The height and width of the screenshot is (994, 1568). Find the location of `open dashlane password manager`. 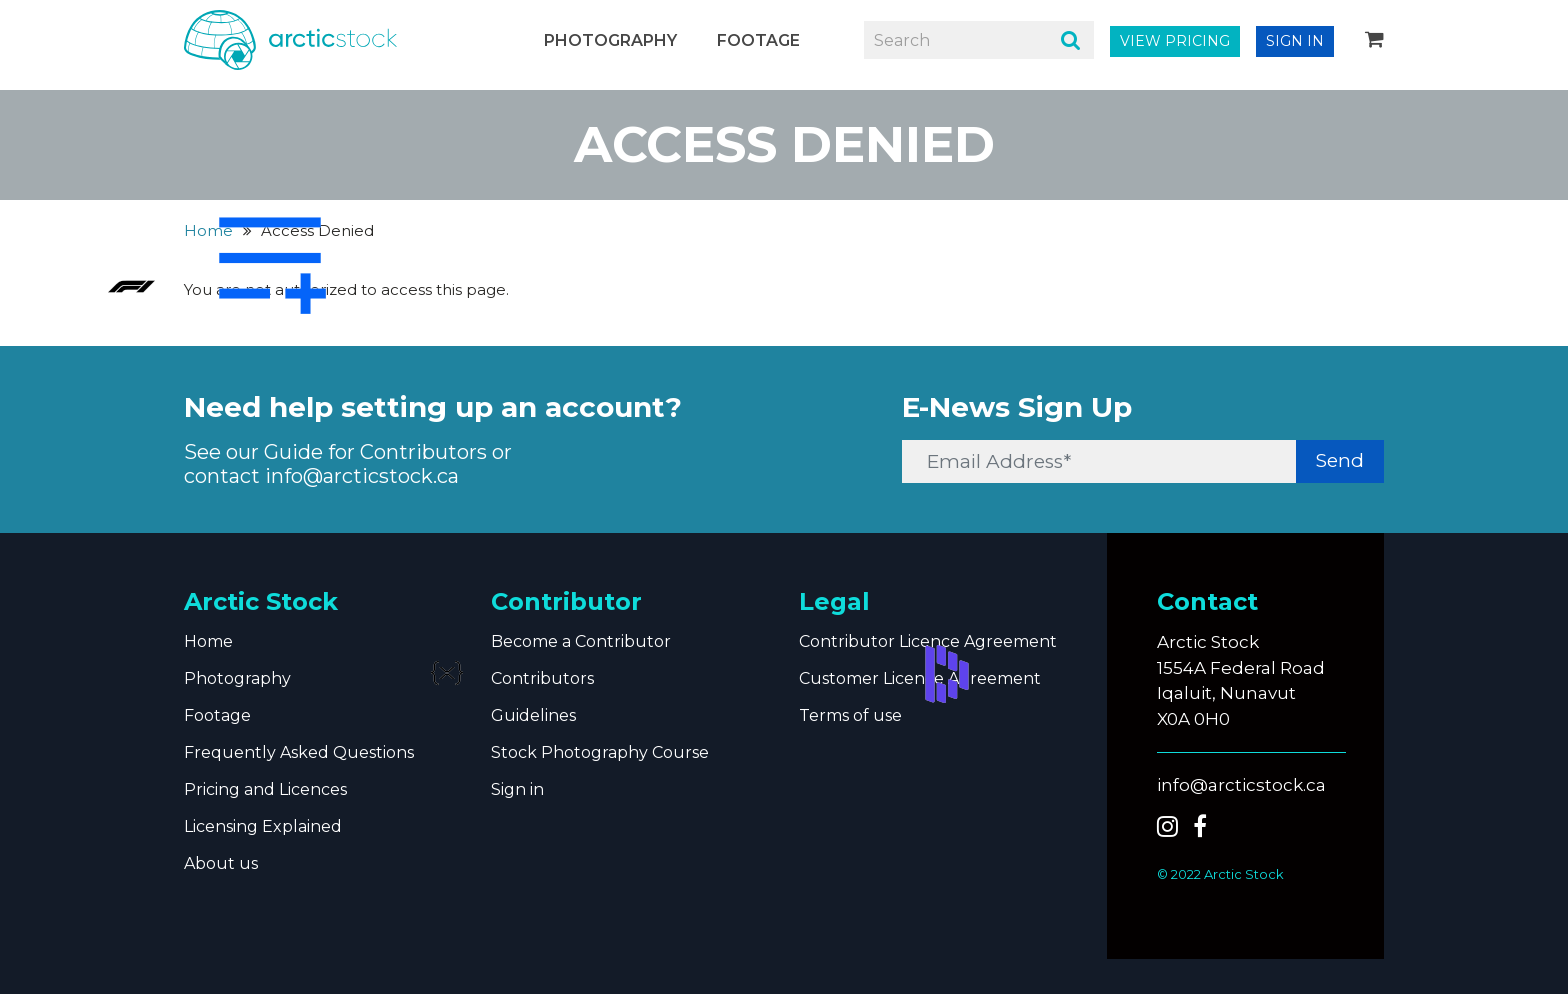

open dashlane password manager is located at coordinates (947, 674).